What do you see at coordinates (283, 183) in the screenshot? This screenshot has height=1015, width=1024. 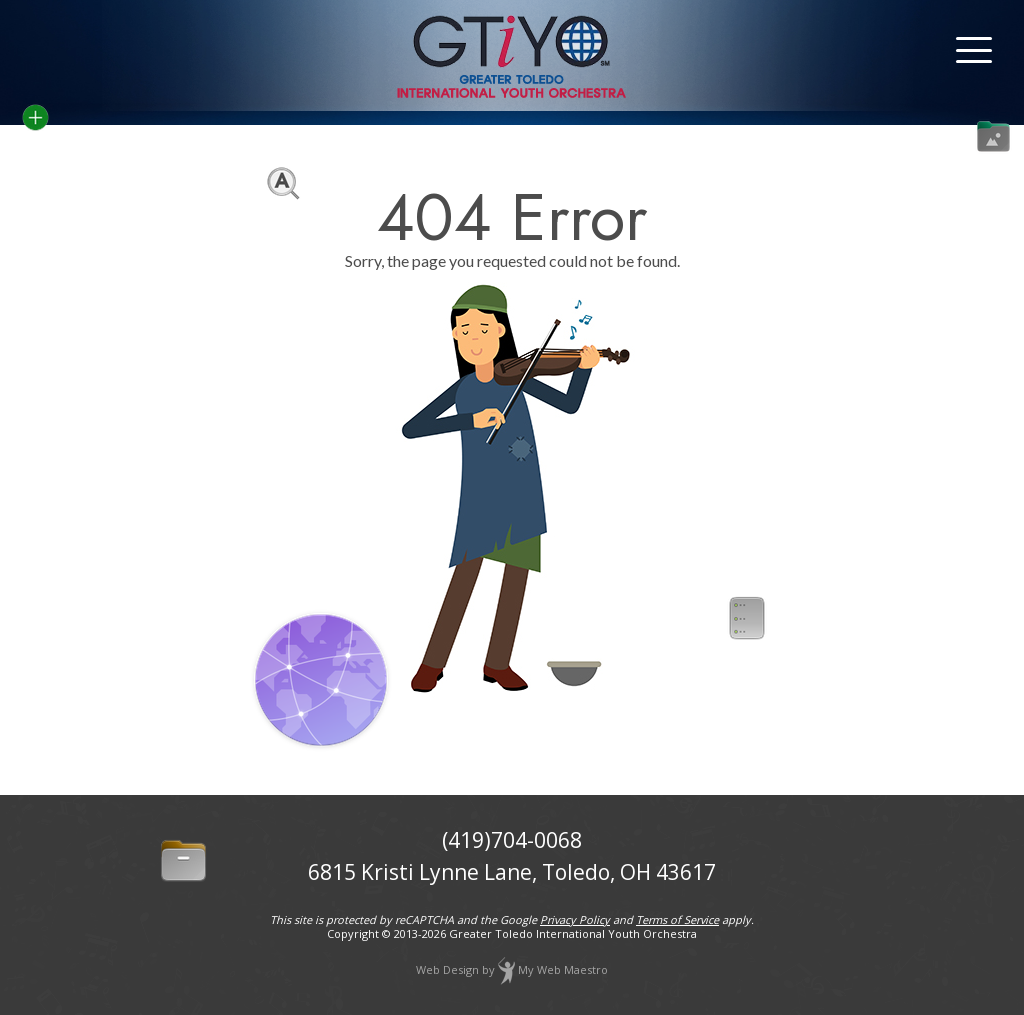 I see `search within emails or messages` at bounding box center [283, 183].